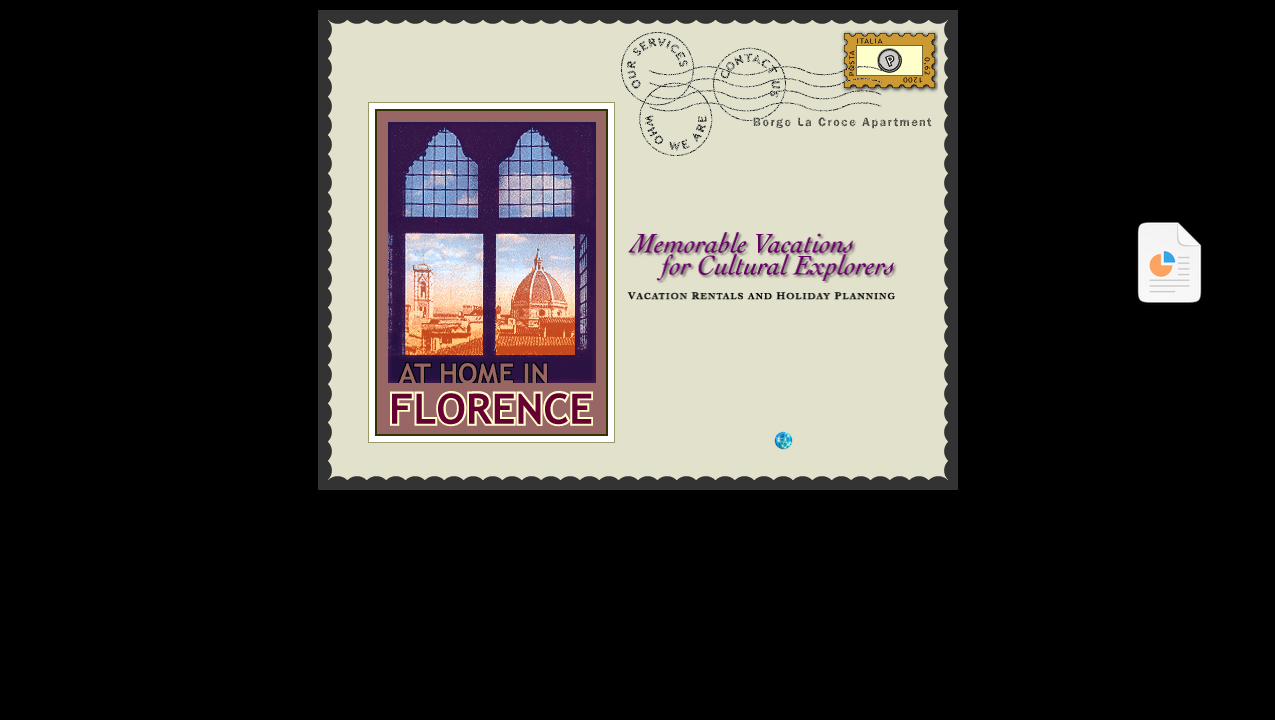  Describe the element at coordinates (783, 440) in the screenshot. I see `access network settings` at that location.